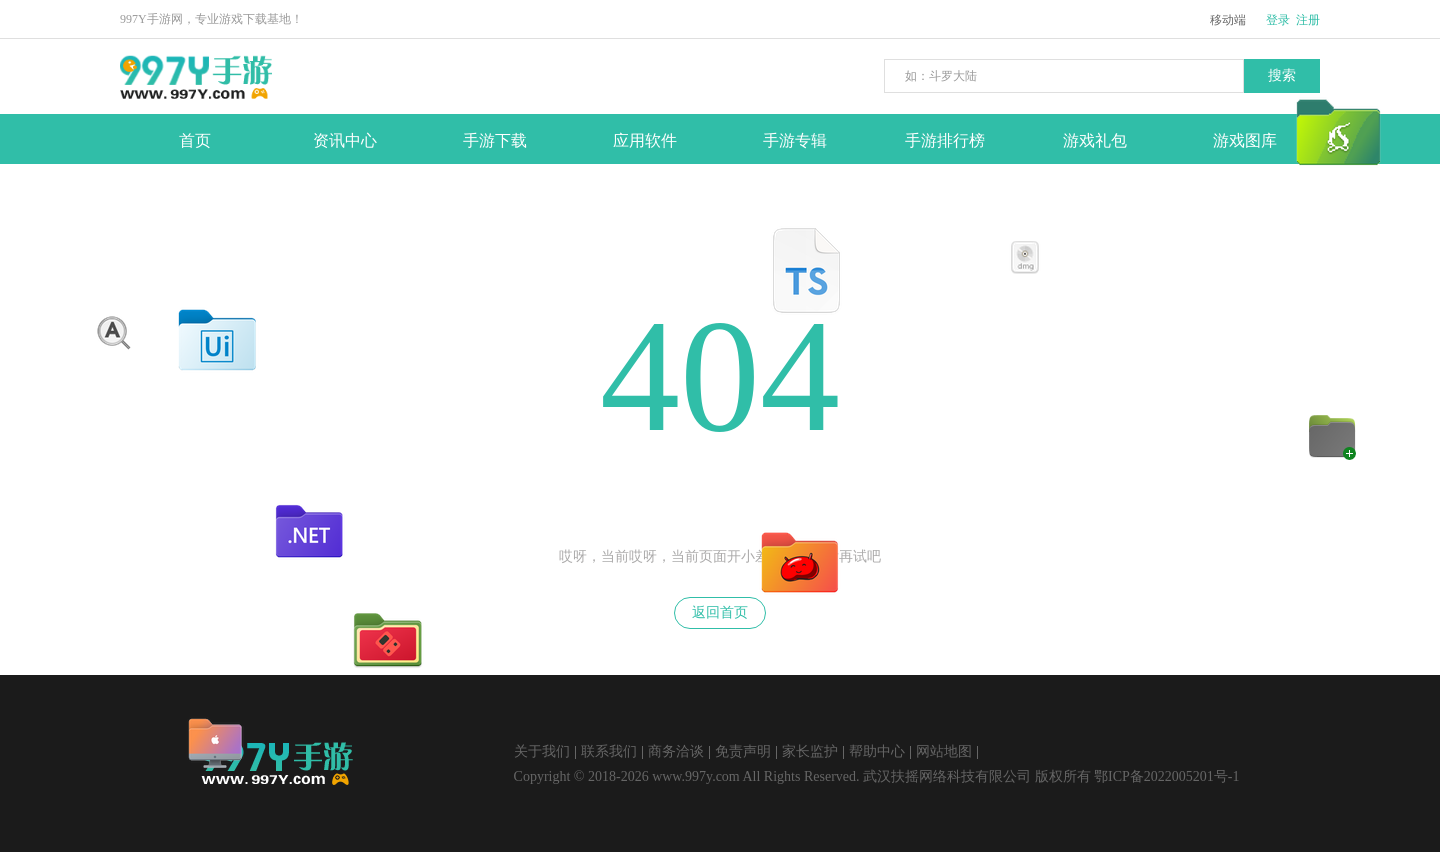  Describe the element at coordinates (1332, 436) in the screenshot. I see `create a new folder` at that location.